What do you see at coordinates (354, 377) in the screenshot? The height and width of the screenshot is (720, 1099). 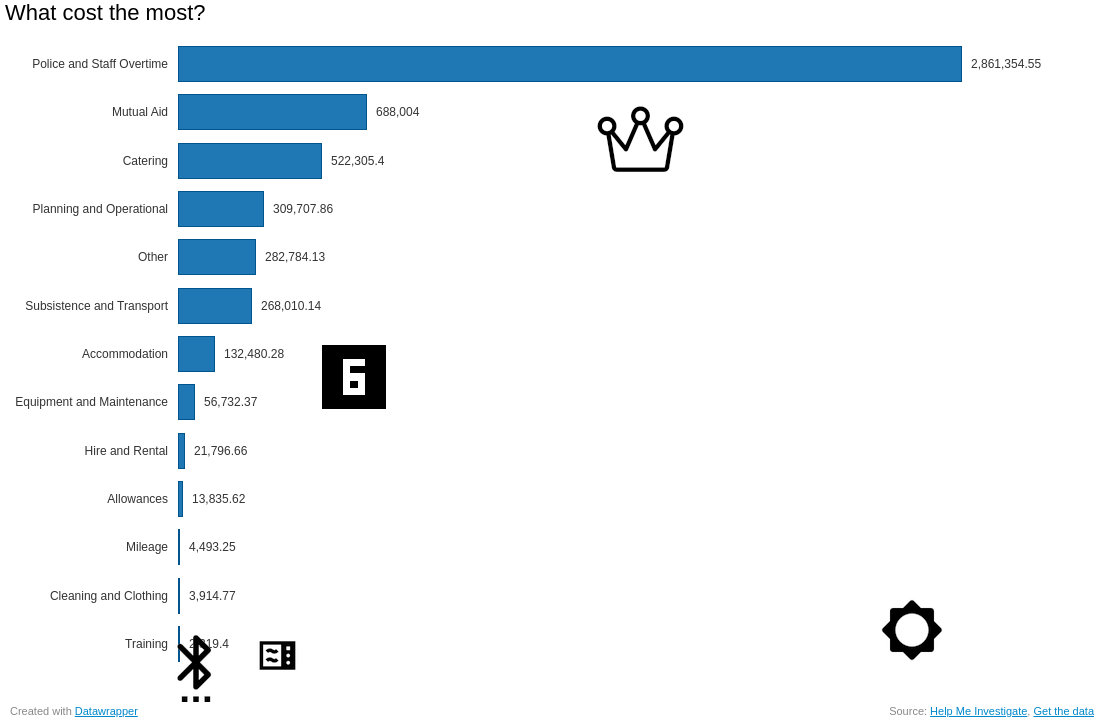 I see `indicates step 6 in a multi-step process` at bounding box center [354, 377].